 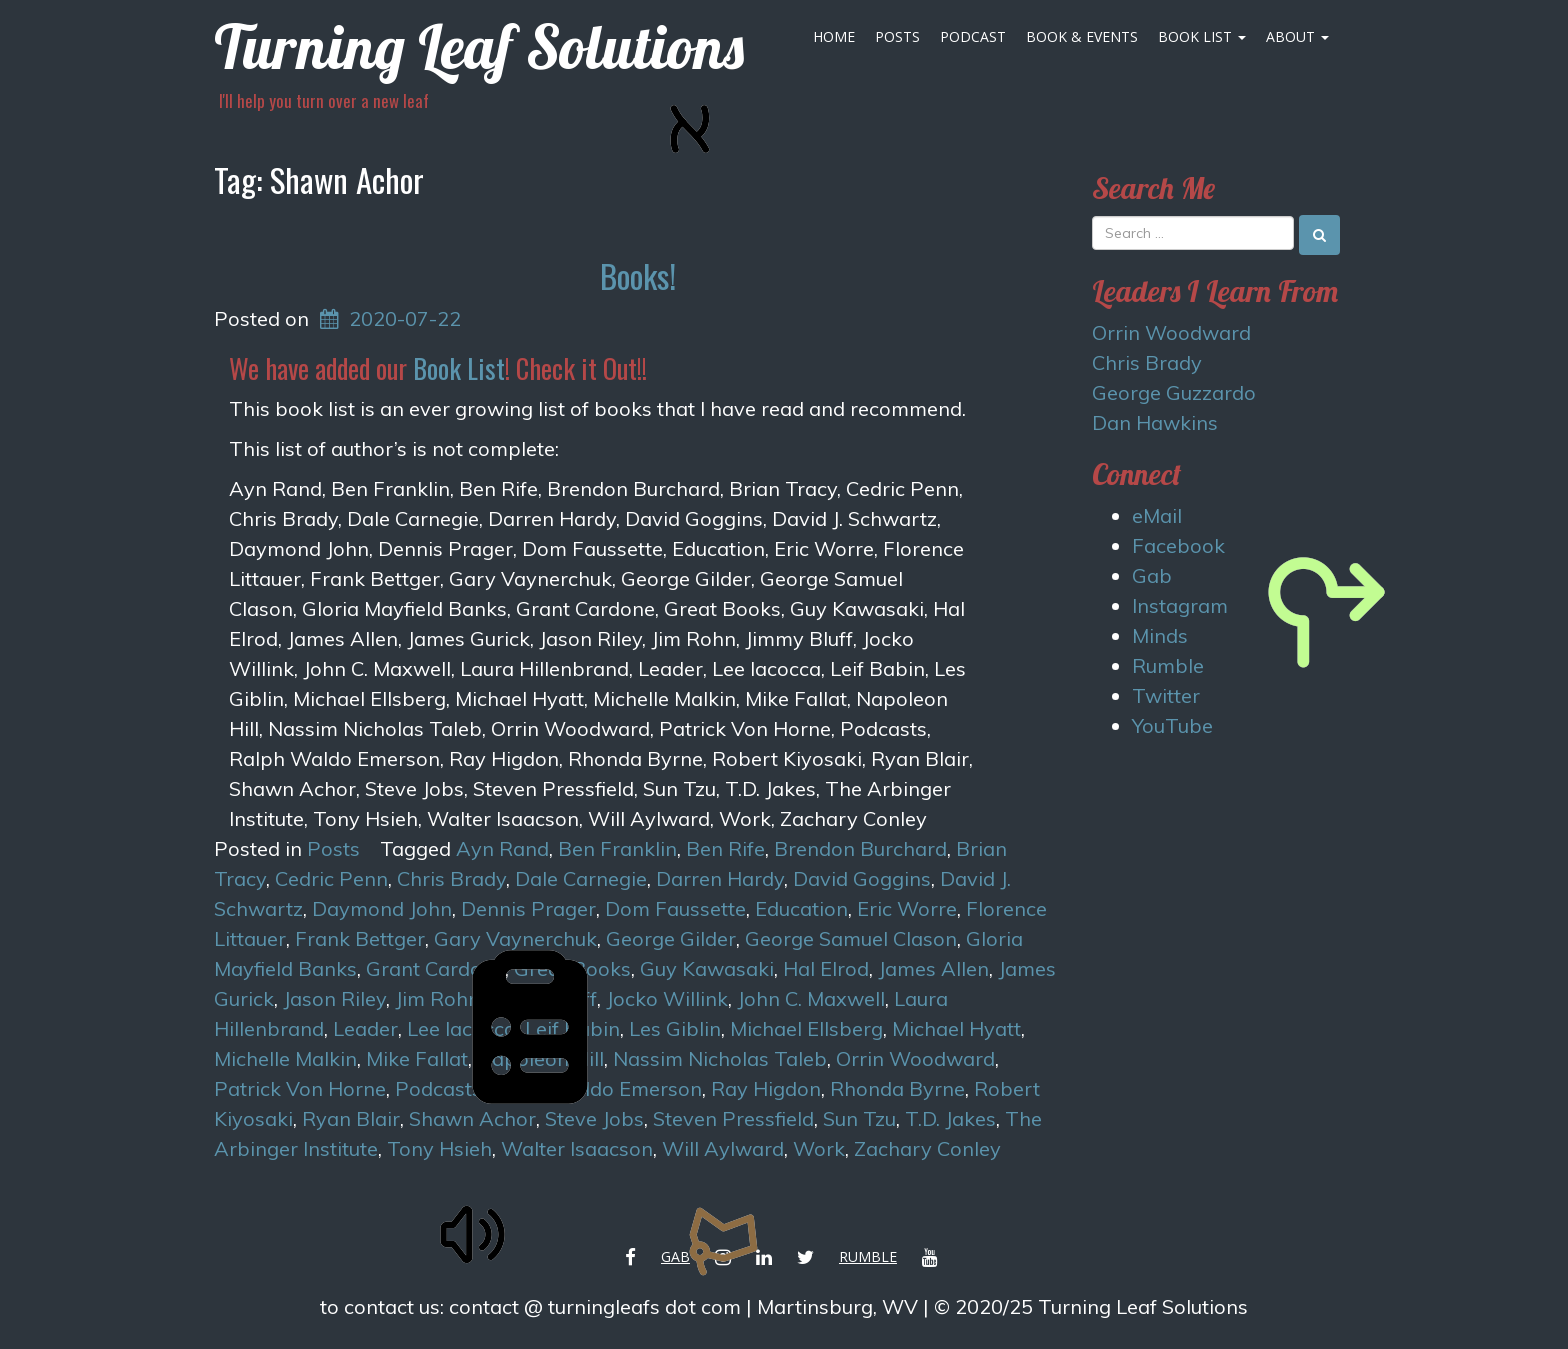 What do you see at coordinates (691, 129) in the screenshot?
I see `switch to hebrew keyboard layout` at bounding box center [691, 129].